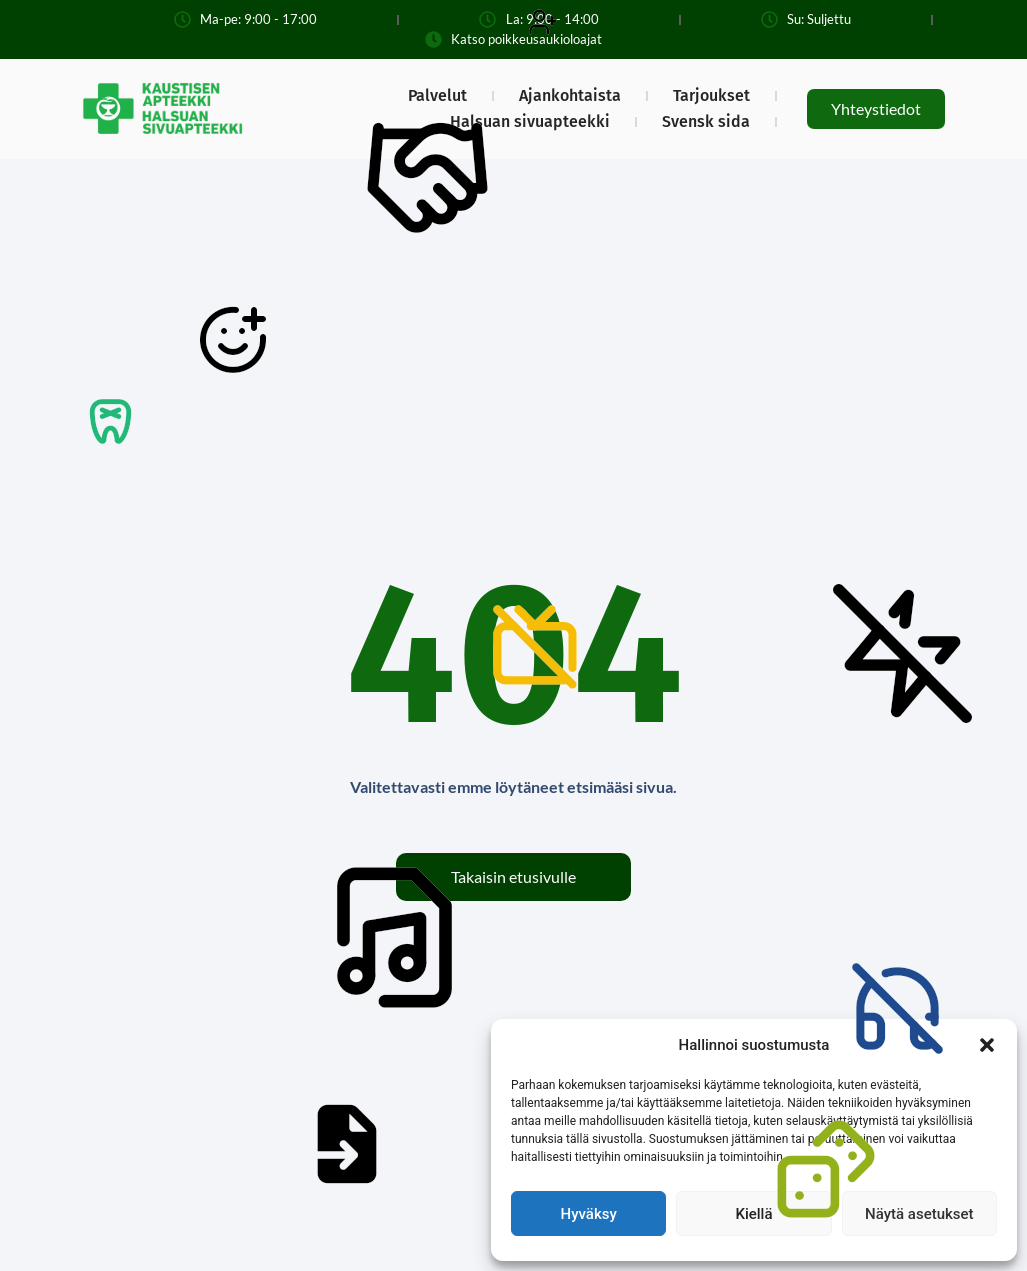 This screenshot has height=1271, width=1027. I want to click on add a new contact or friend, so click(543, 22).